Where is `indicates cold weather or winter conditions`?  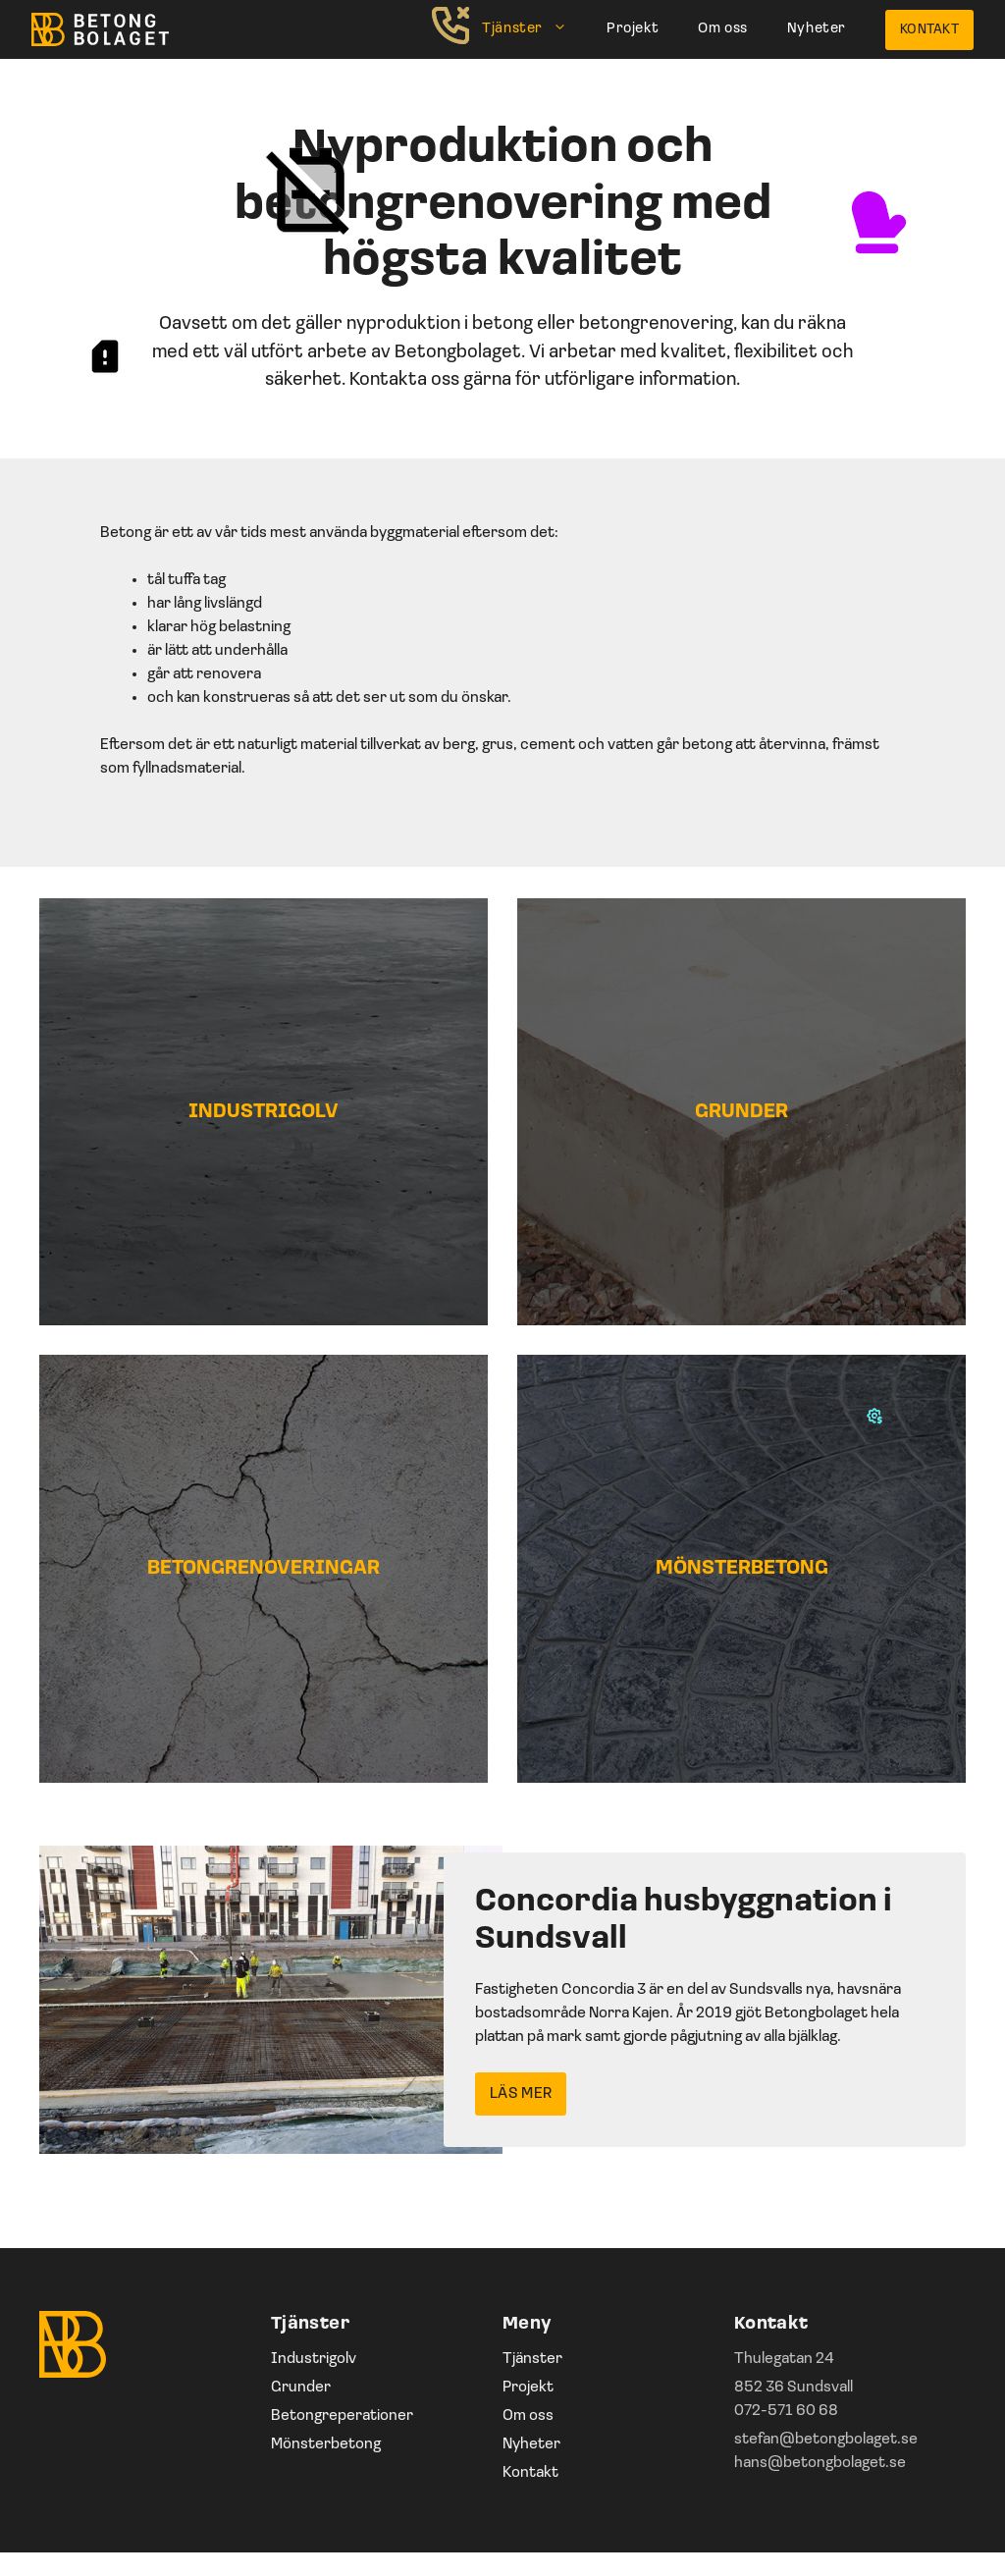
indicates cold weather or winter conditions is located at coordinates (878, 222).